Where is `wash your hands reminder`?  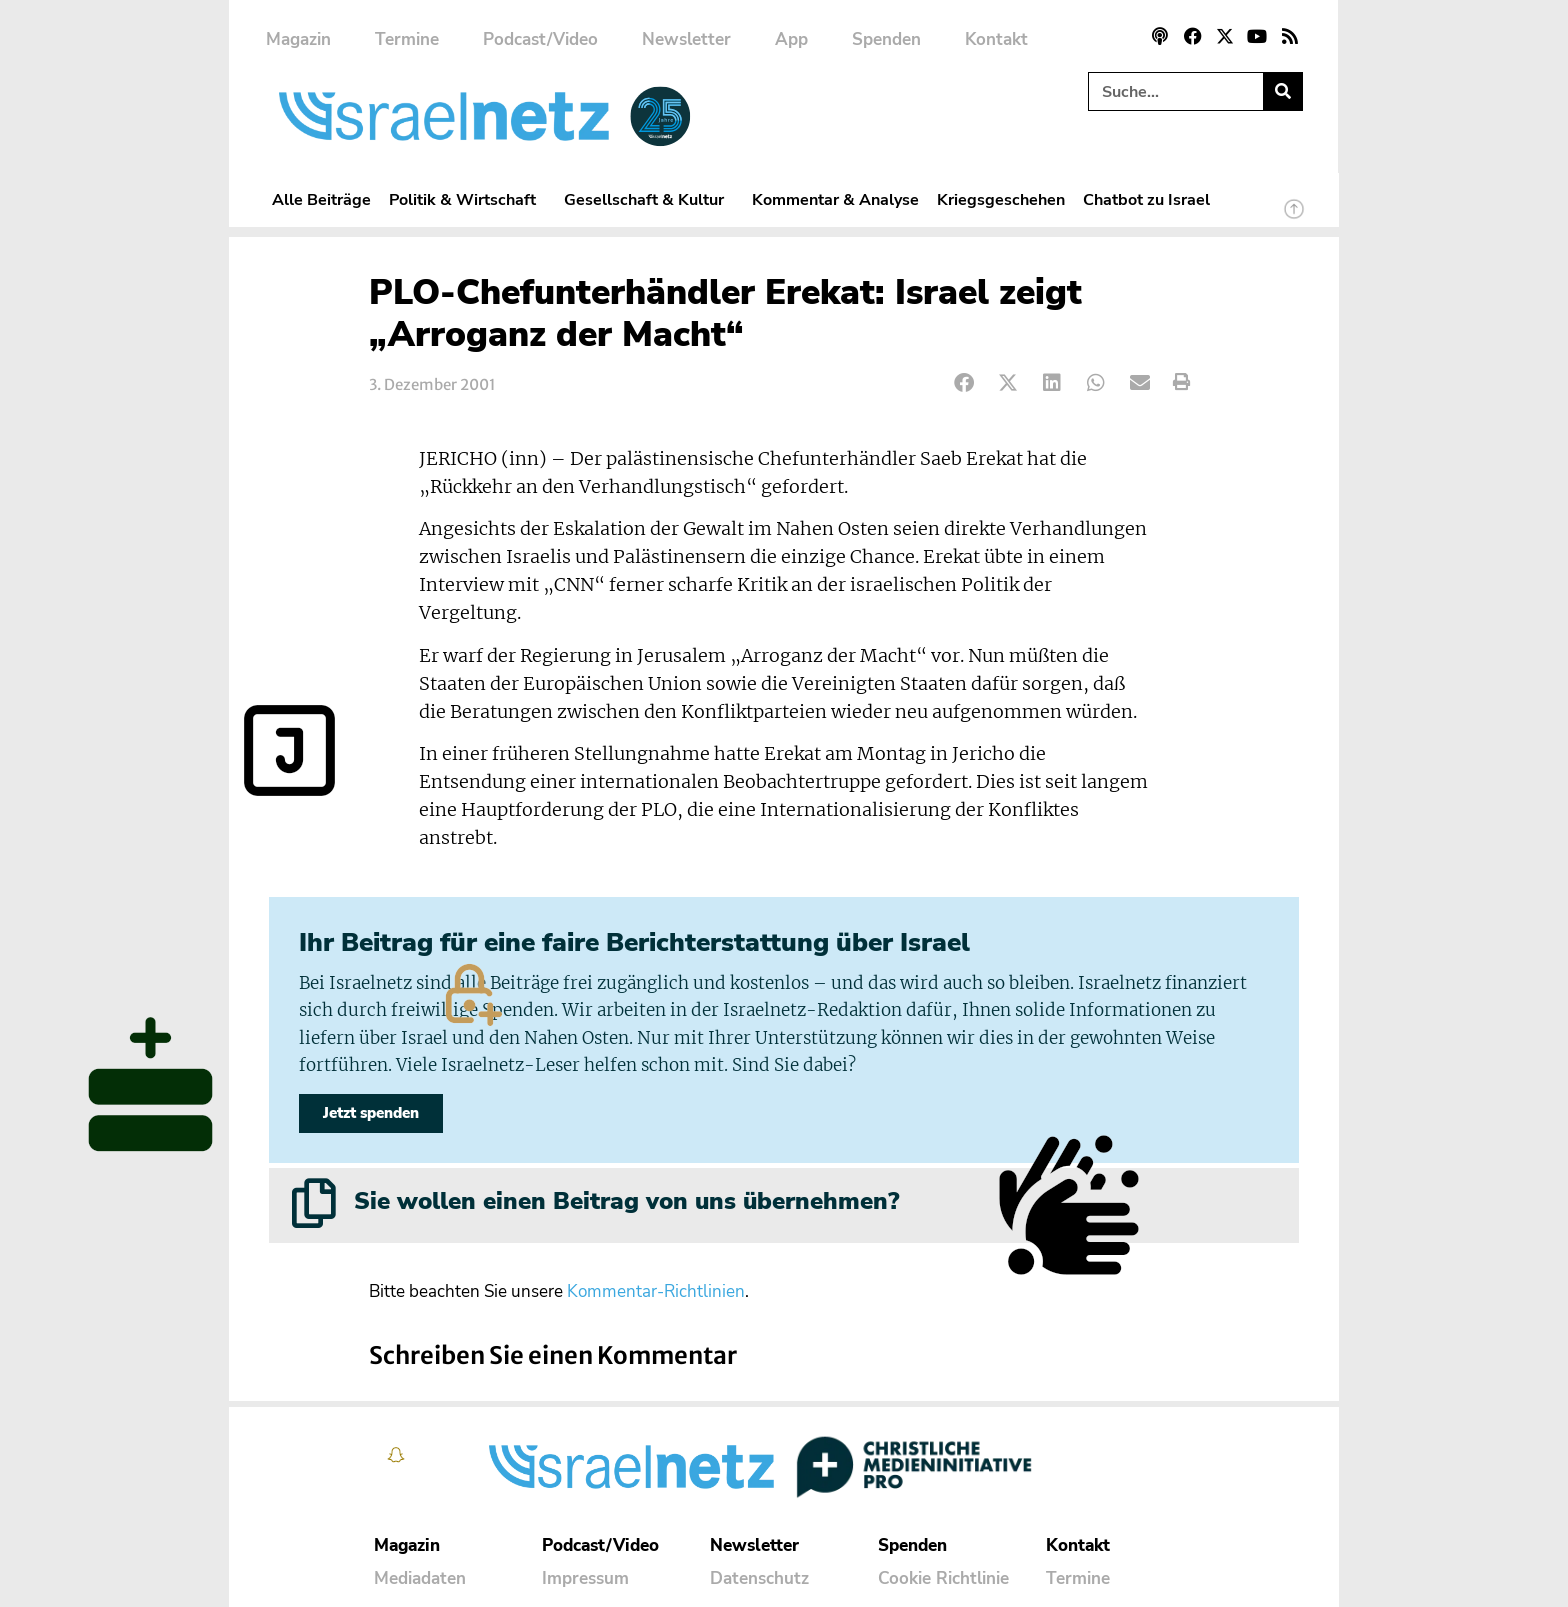 wash your hands reminder is located at coordinates (1069, 1205).